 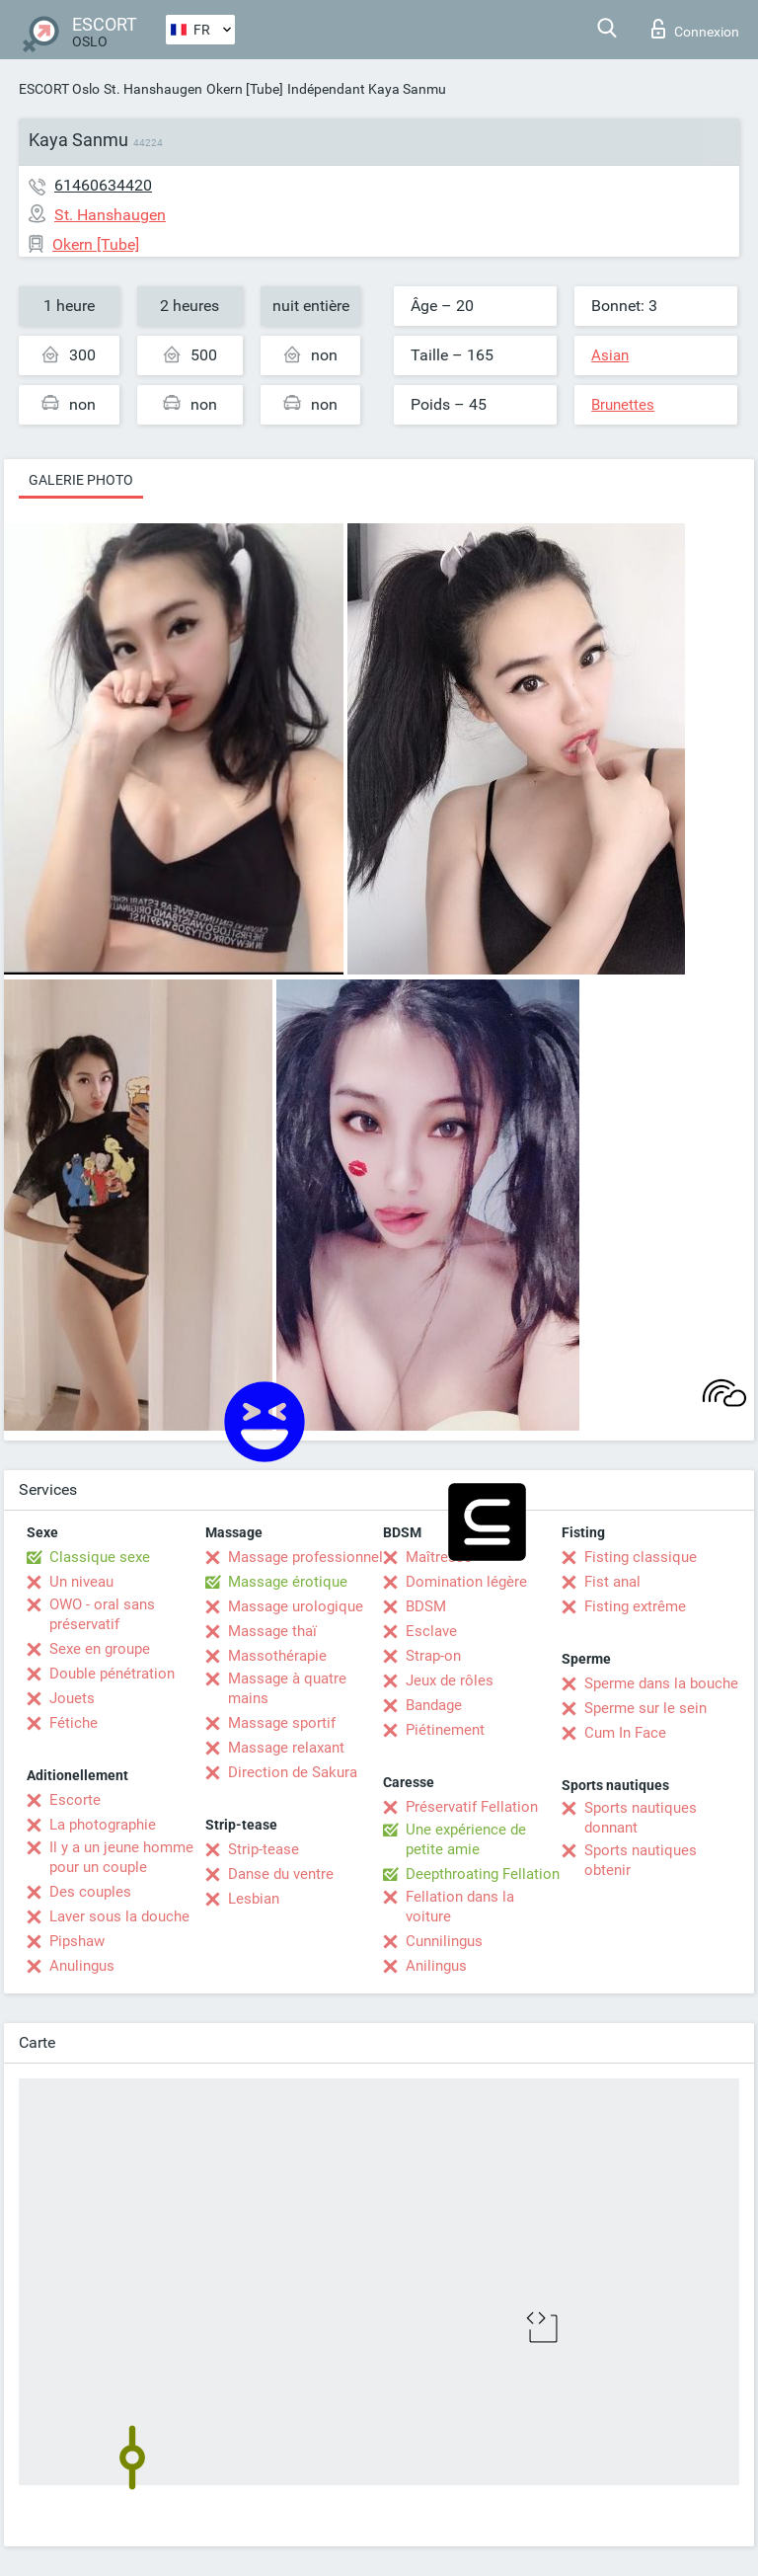 I want to click on view weather conditions, so click(x=724, y=1392).